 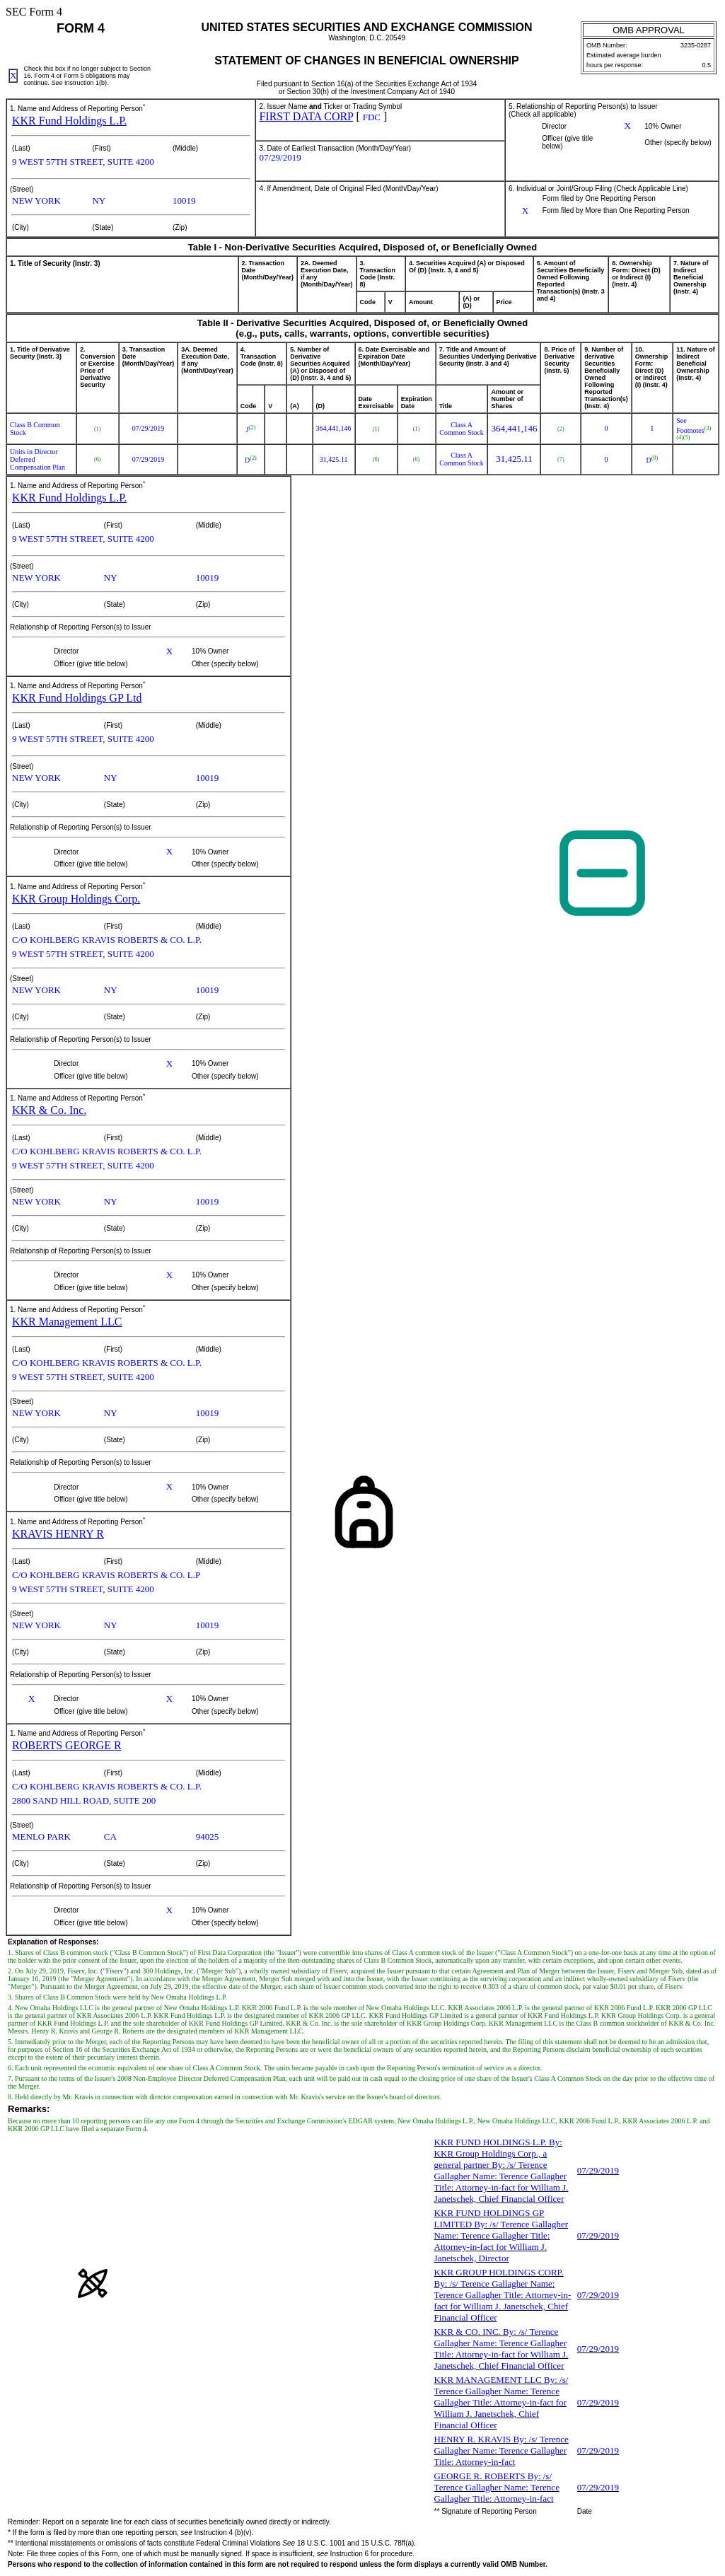 I want to click on kayak or canoe activity option, so click(x=93, y=2283).